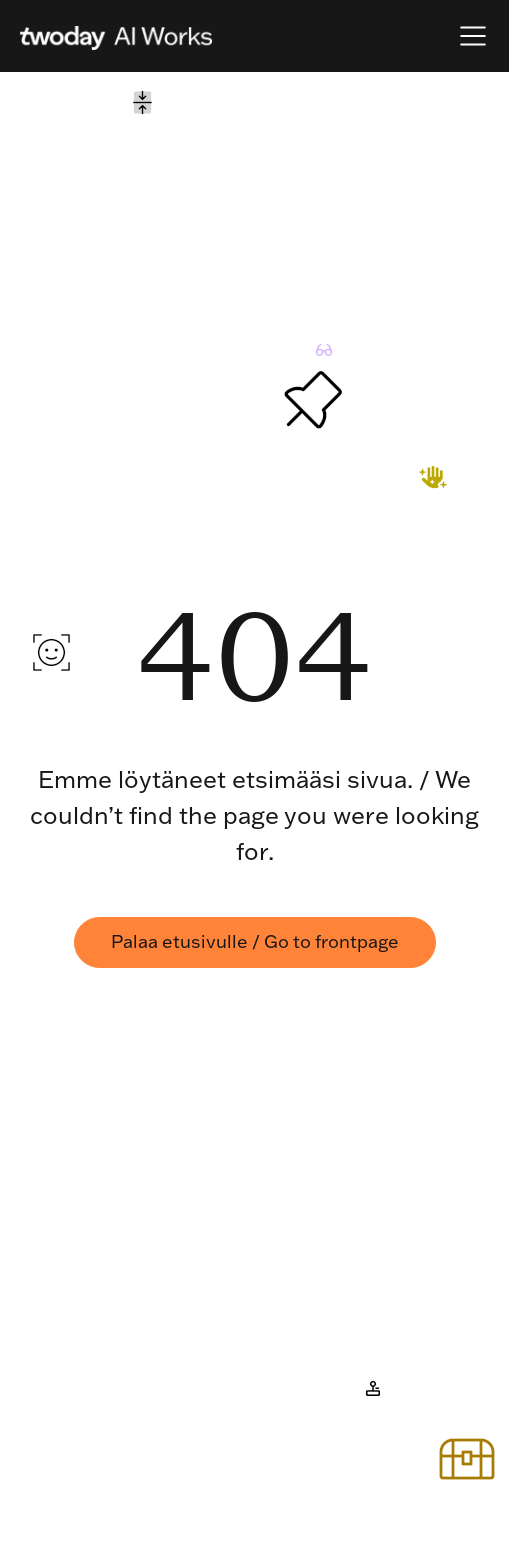 The image size is (509, 1544). What do you see at coordinates (373, 1389) in the screenshot?
I see `access gaming or controller settings` at bounding box center [373, 1389].